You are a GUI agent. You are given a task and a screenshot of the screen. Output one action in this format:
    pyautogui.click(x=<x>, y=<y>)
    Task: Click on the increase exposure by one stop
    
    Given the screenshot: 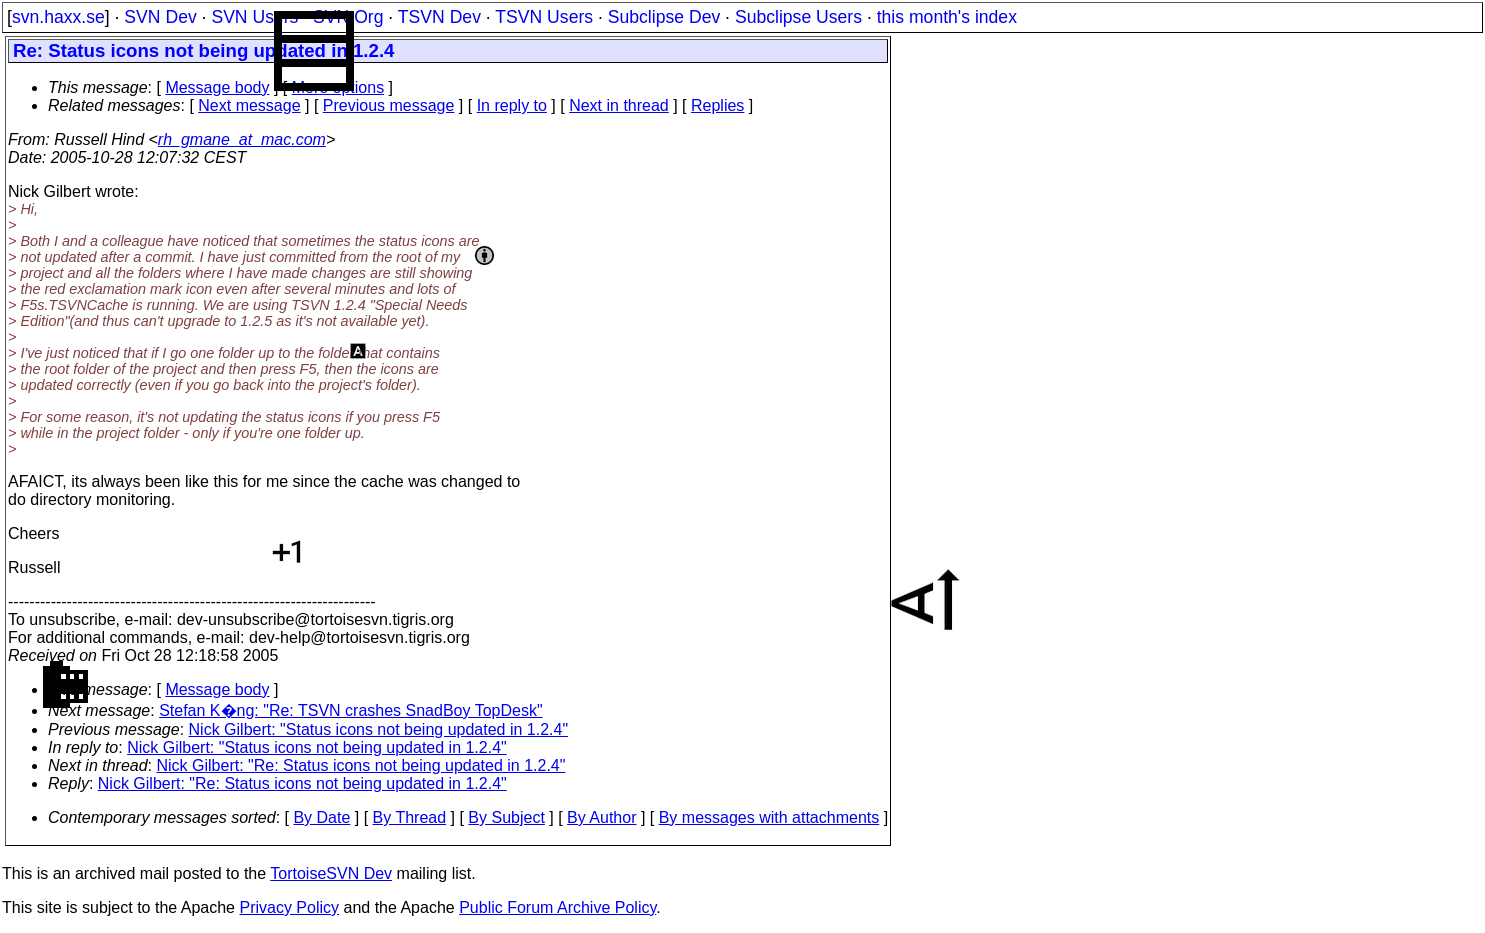 What is the action you would take?
    pyautogui.click(x=286, y=552)
    